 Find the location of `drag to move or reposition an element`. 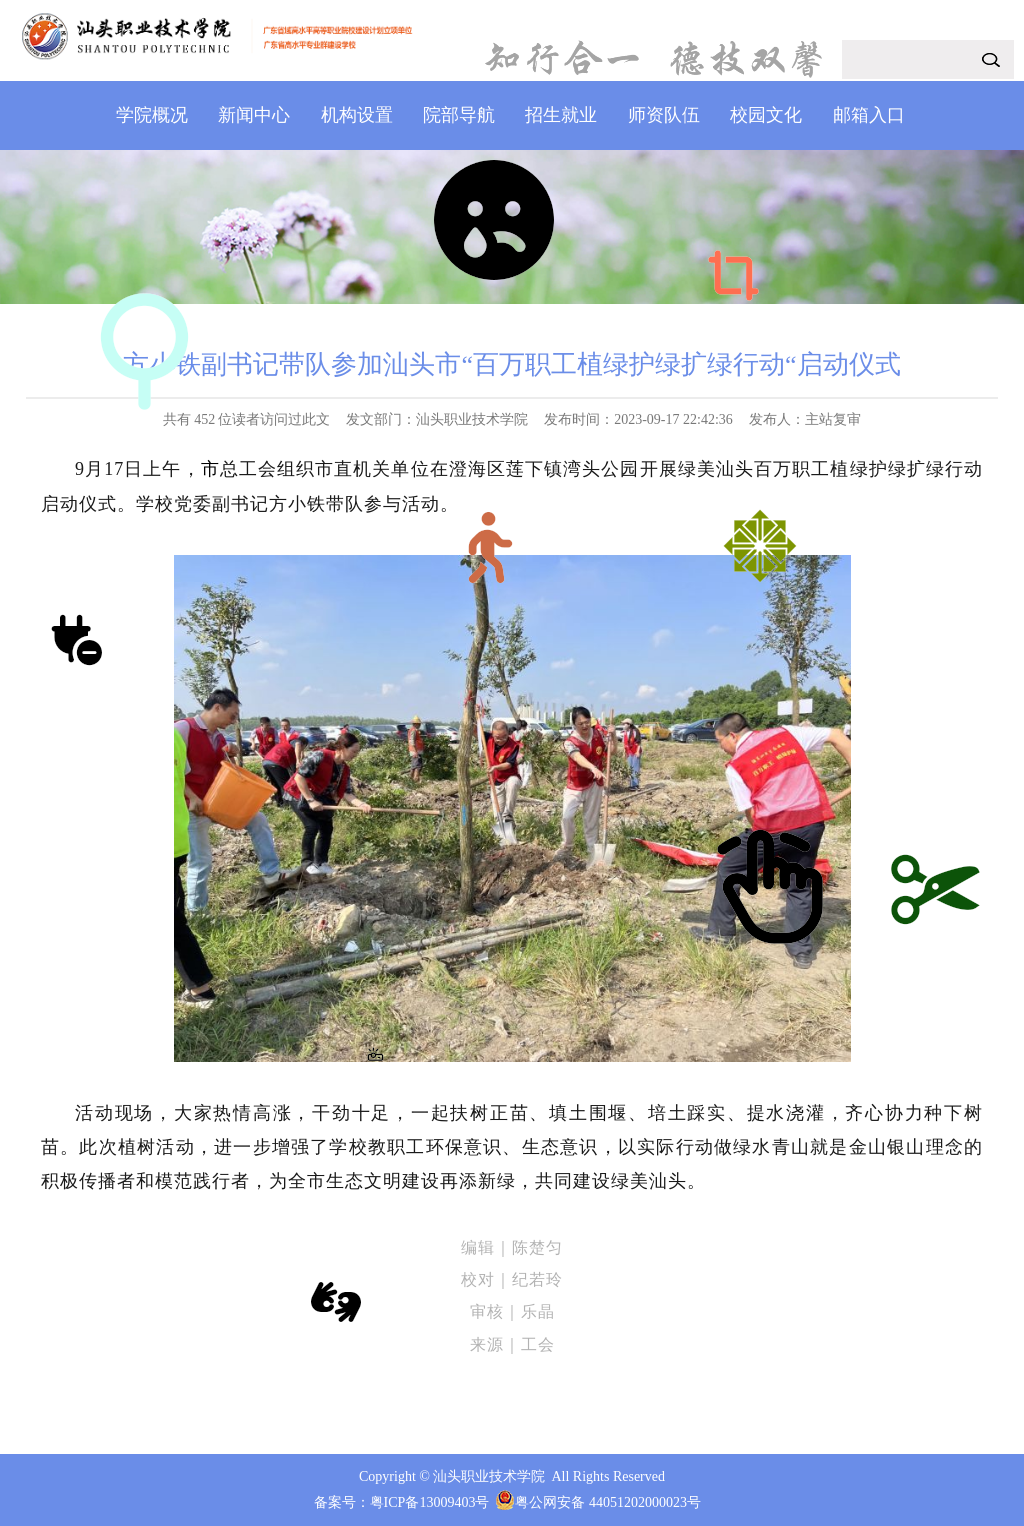

drag to move or reposition an element is located at coordinates (774, 884).